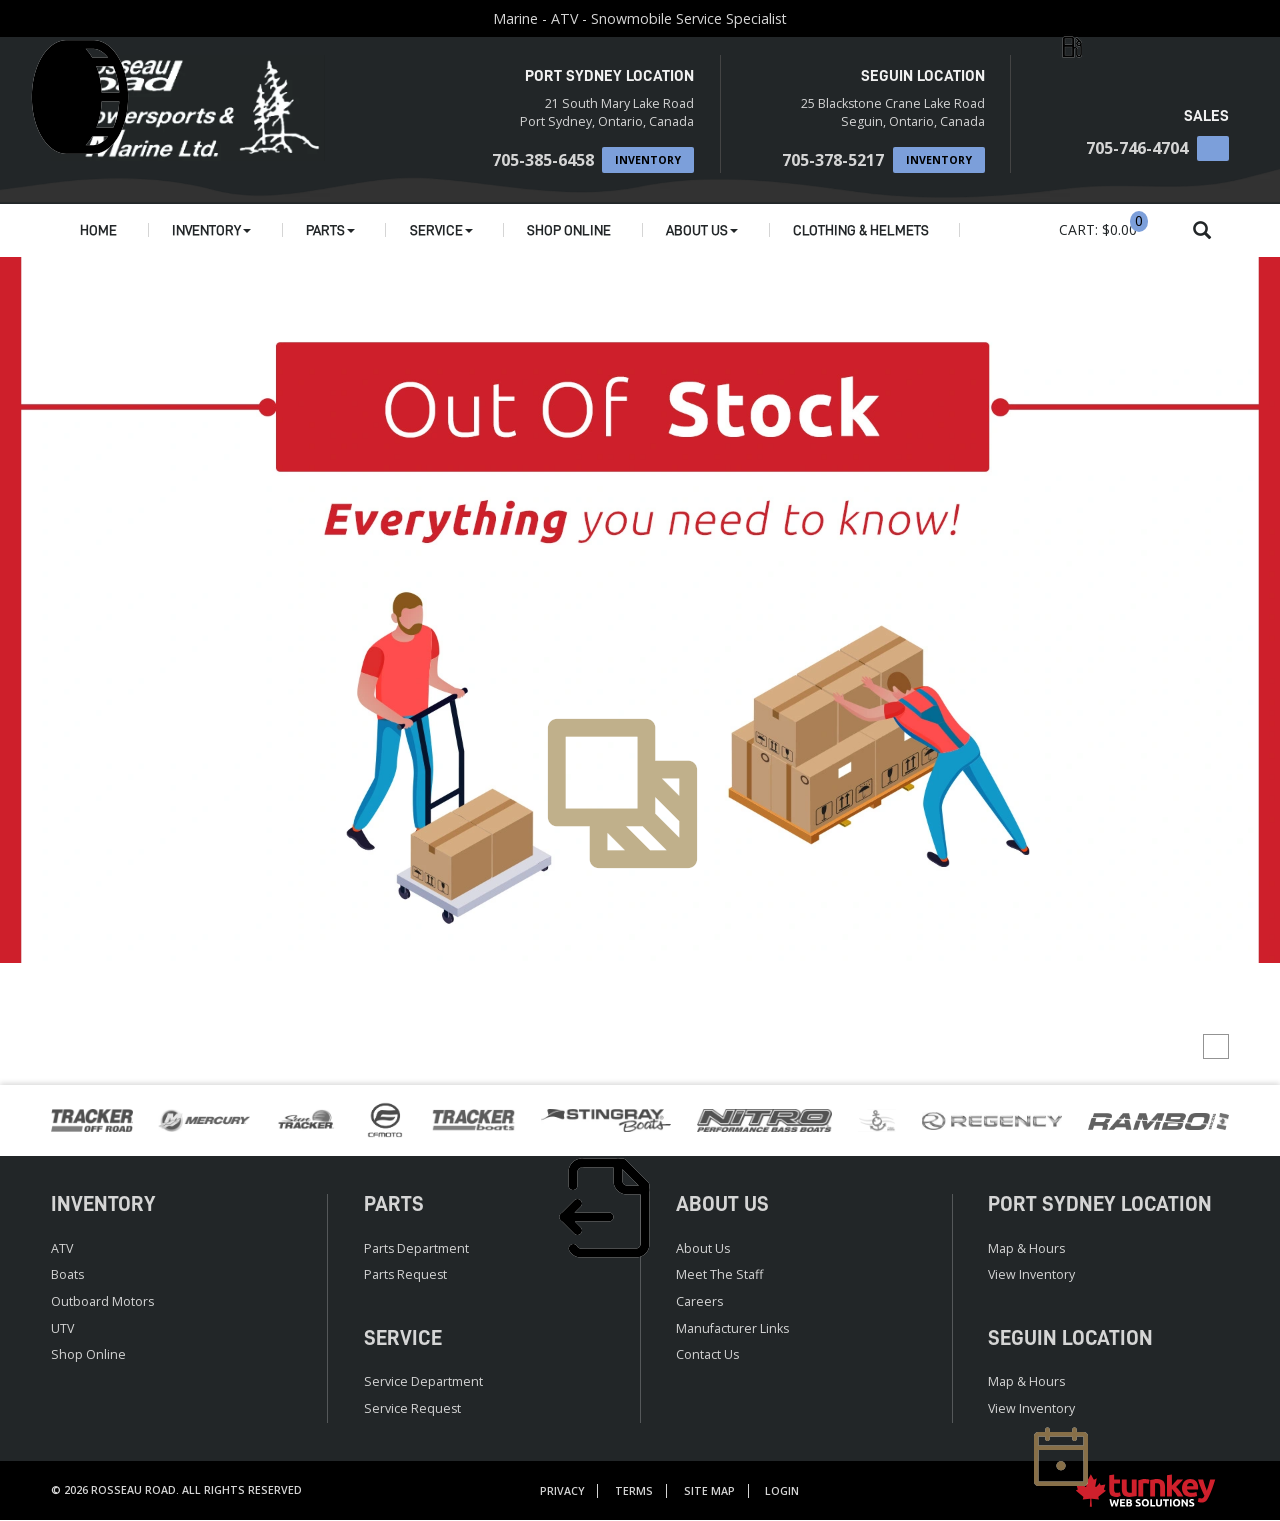  What do you see at coordinates (80, 97) in the screenshot?
I see `view coin or currency balance` at bounding box center [80, 97].